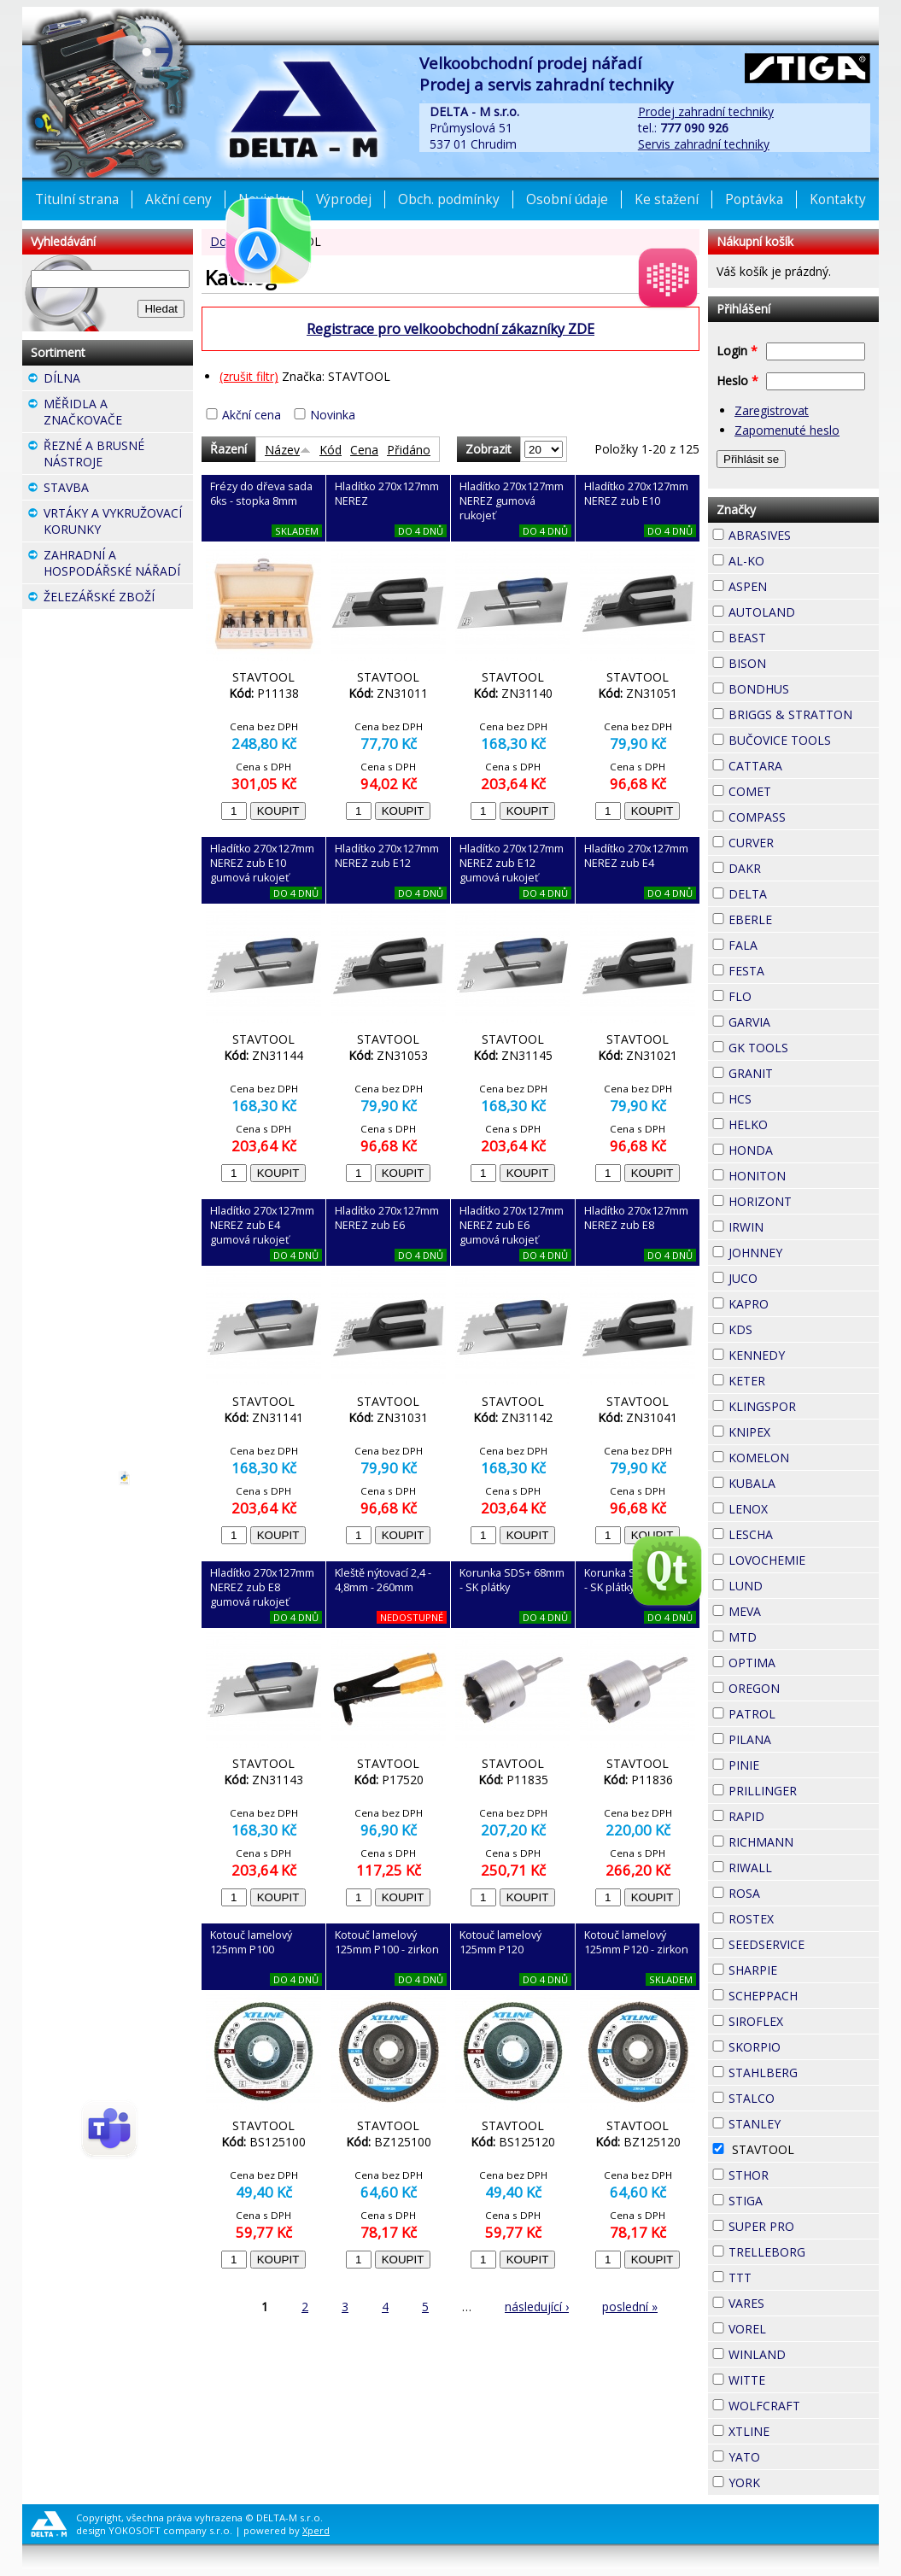 This screenshot has height=2576, width=901. What do you see at coordinates (268, 241) in the screenshot?
I see `open apple maps` at bounding box center [268, 241].